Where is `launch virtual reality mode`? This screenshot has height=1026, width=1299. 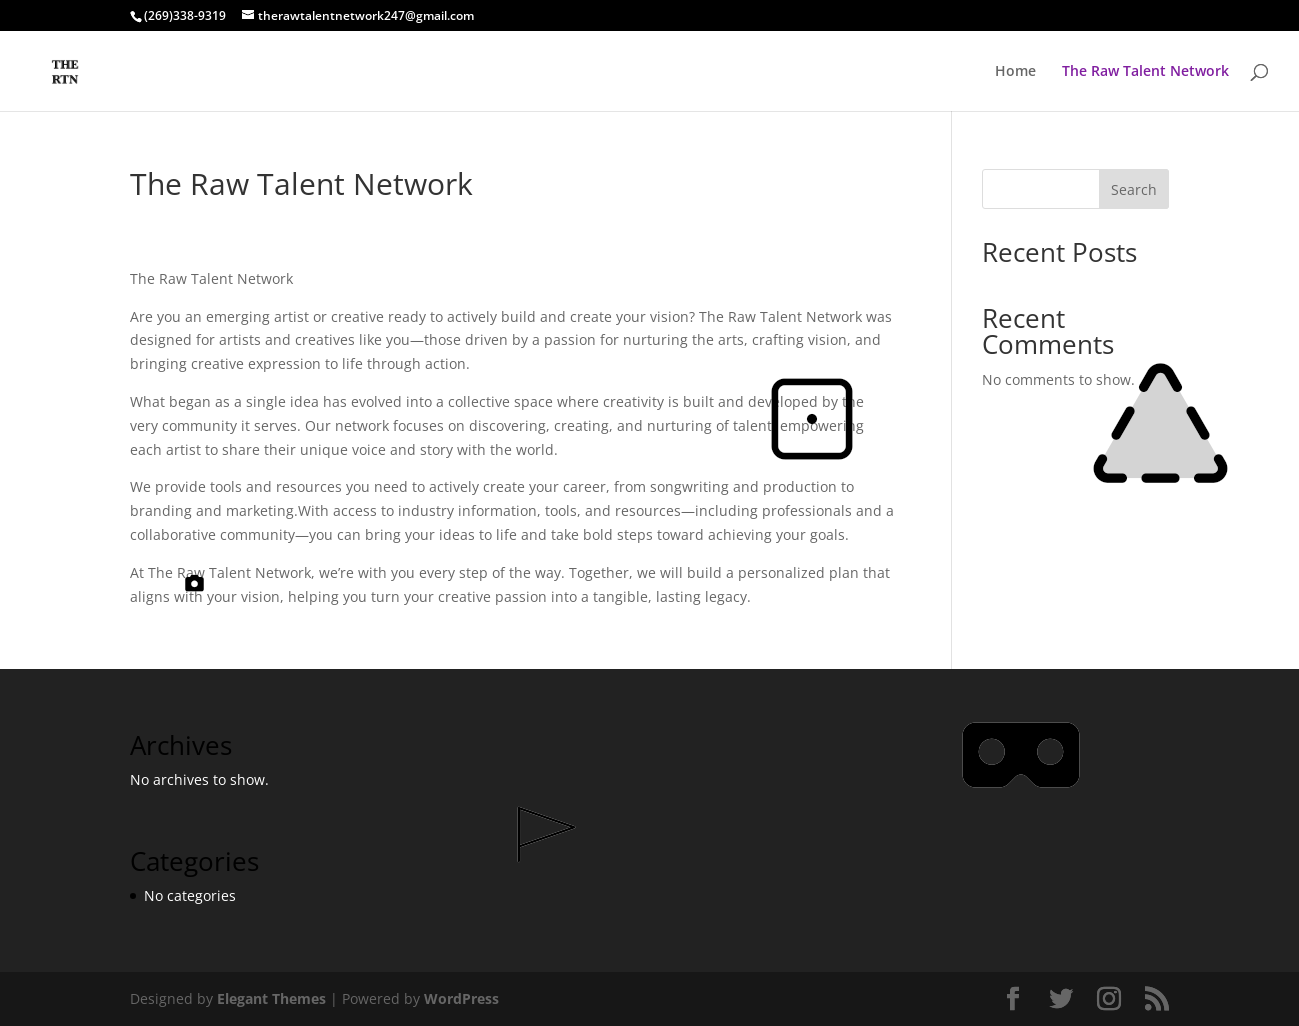
launch virtual reality mode is located at coordinates (1021, 755).